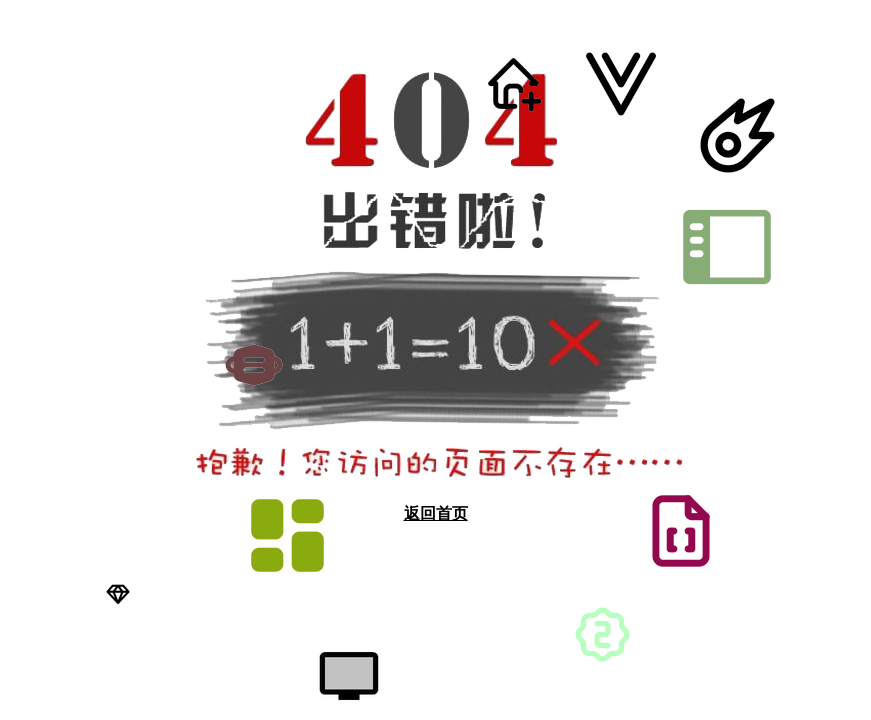 This screenshot has width=871, height=720. I want to click on indicates mask required or health safety area, so click(254, 365).